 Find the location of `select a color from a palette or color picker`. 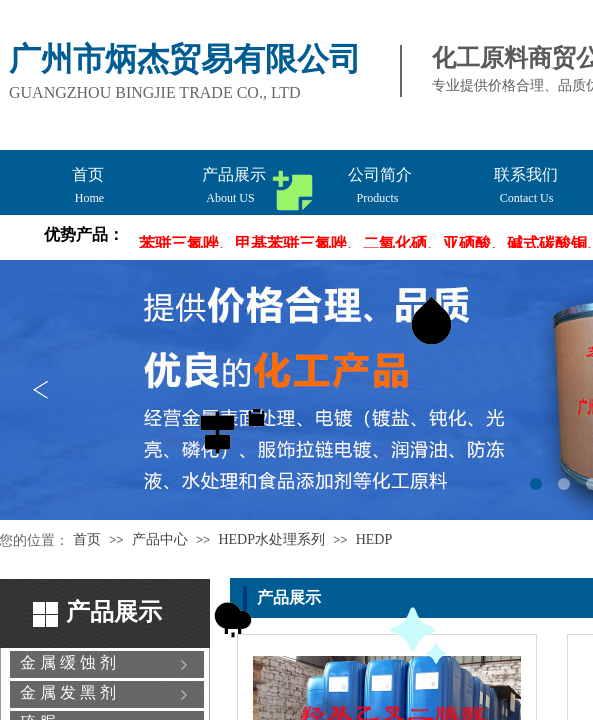

select a color from a palette or color picker is located at coordinates (431, 322).